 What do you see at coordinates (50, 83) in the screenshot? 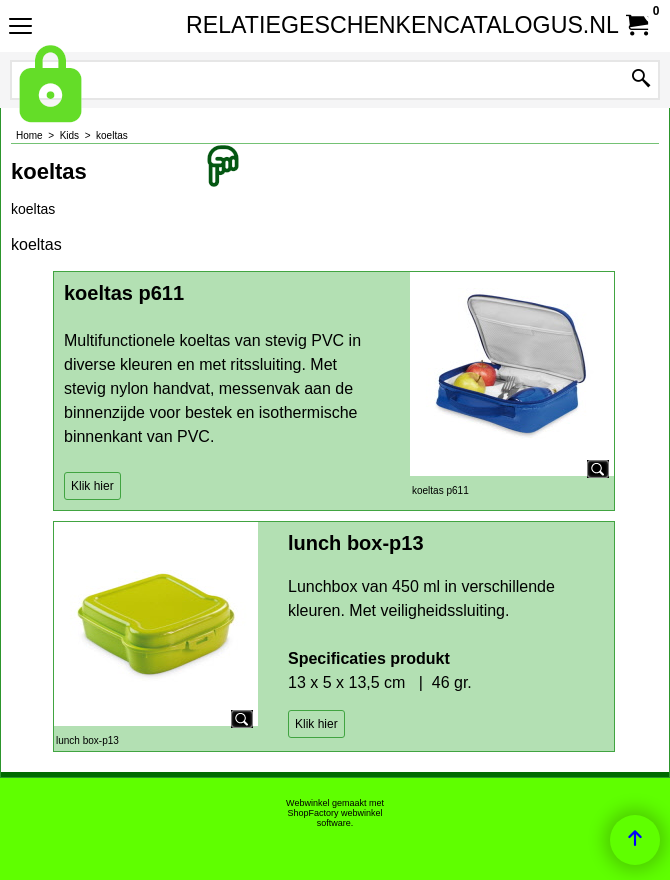
I see `lock or secure this item` at bounding box center [50, 83].